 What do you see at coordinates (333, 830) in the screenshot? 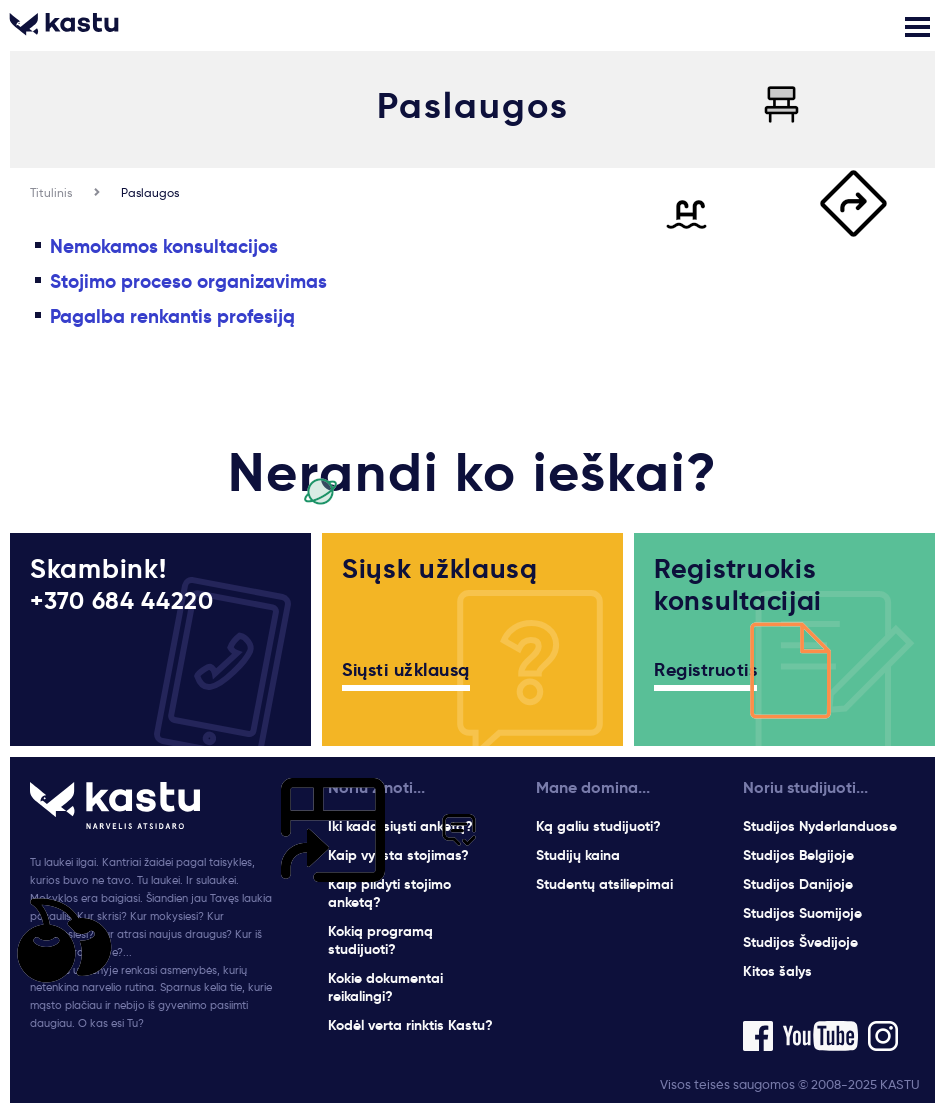
I see `create a symbolic link to this project` at bounding box center [333, 830].